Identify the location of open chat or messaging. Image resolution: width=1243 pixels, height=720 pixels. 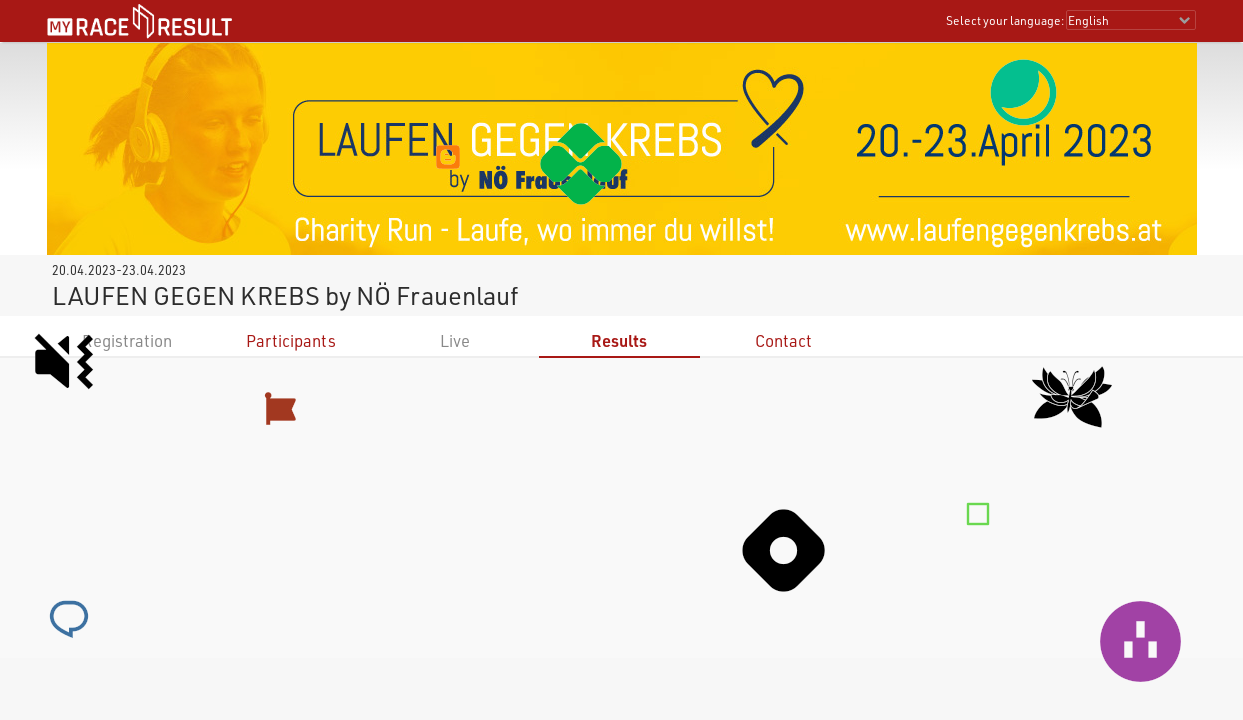
(69, 618).